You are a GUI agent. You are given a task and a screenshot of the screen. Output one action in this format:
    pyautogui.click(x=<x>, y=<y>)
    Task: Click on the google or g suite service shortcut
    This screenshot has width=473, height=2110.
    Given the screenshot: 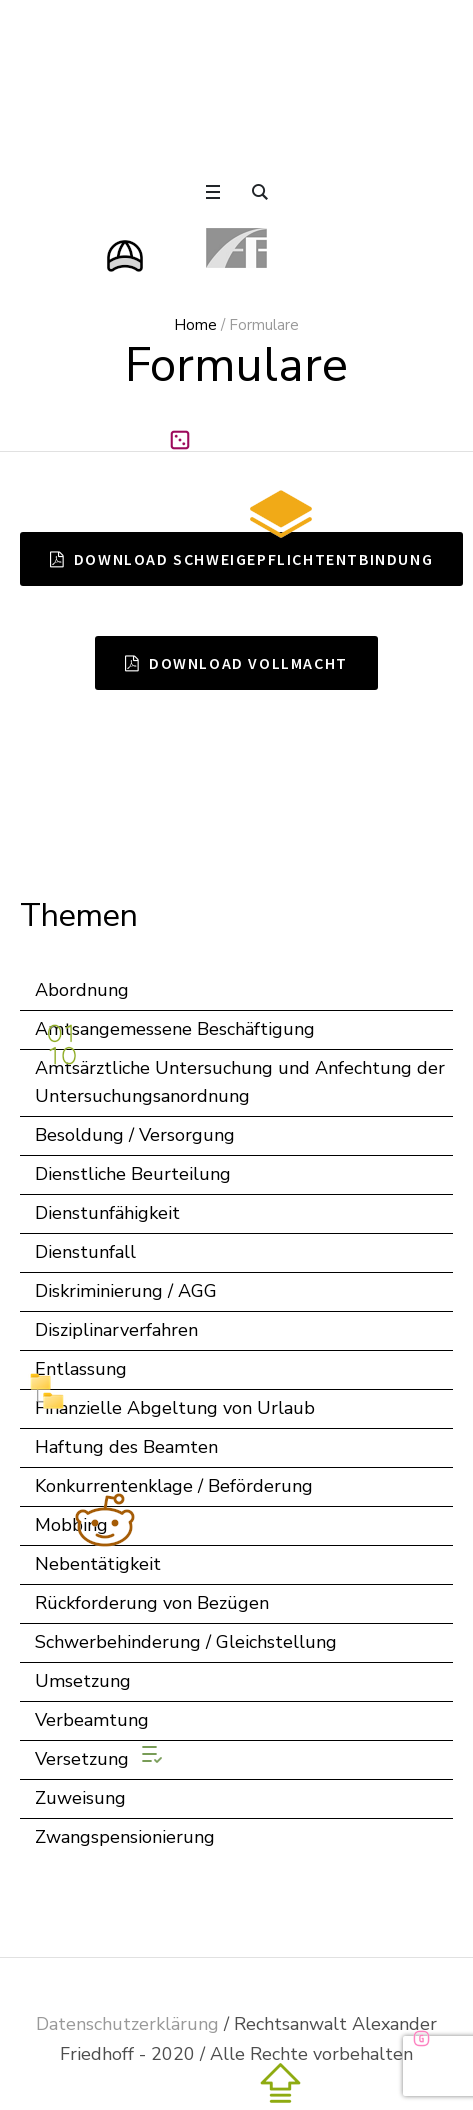 What is the action you would take?
    pyautogui.click(x=421, y=2038)
    